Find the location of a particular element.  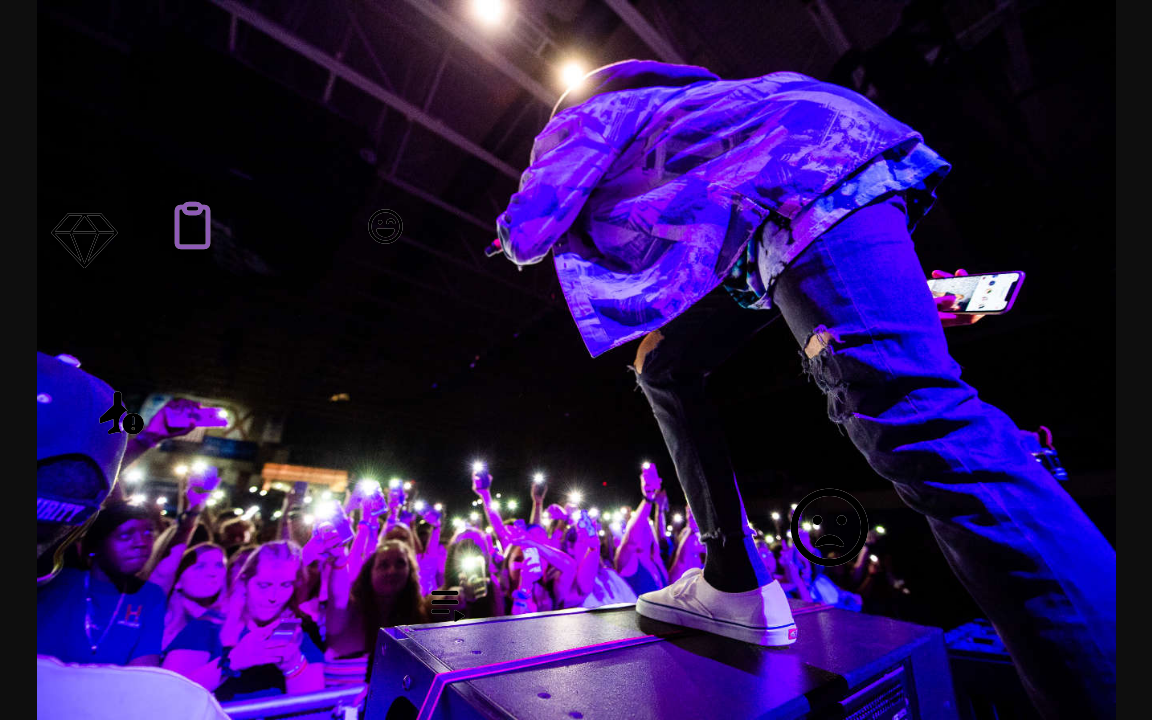

indicates a negative reaction or dissatisfied feedback is located at coordinates (829, 527).